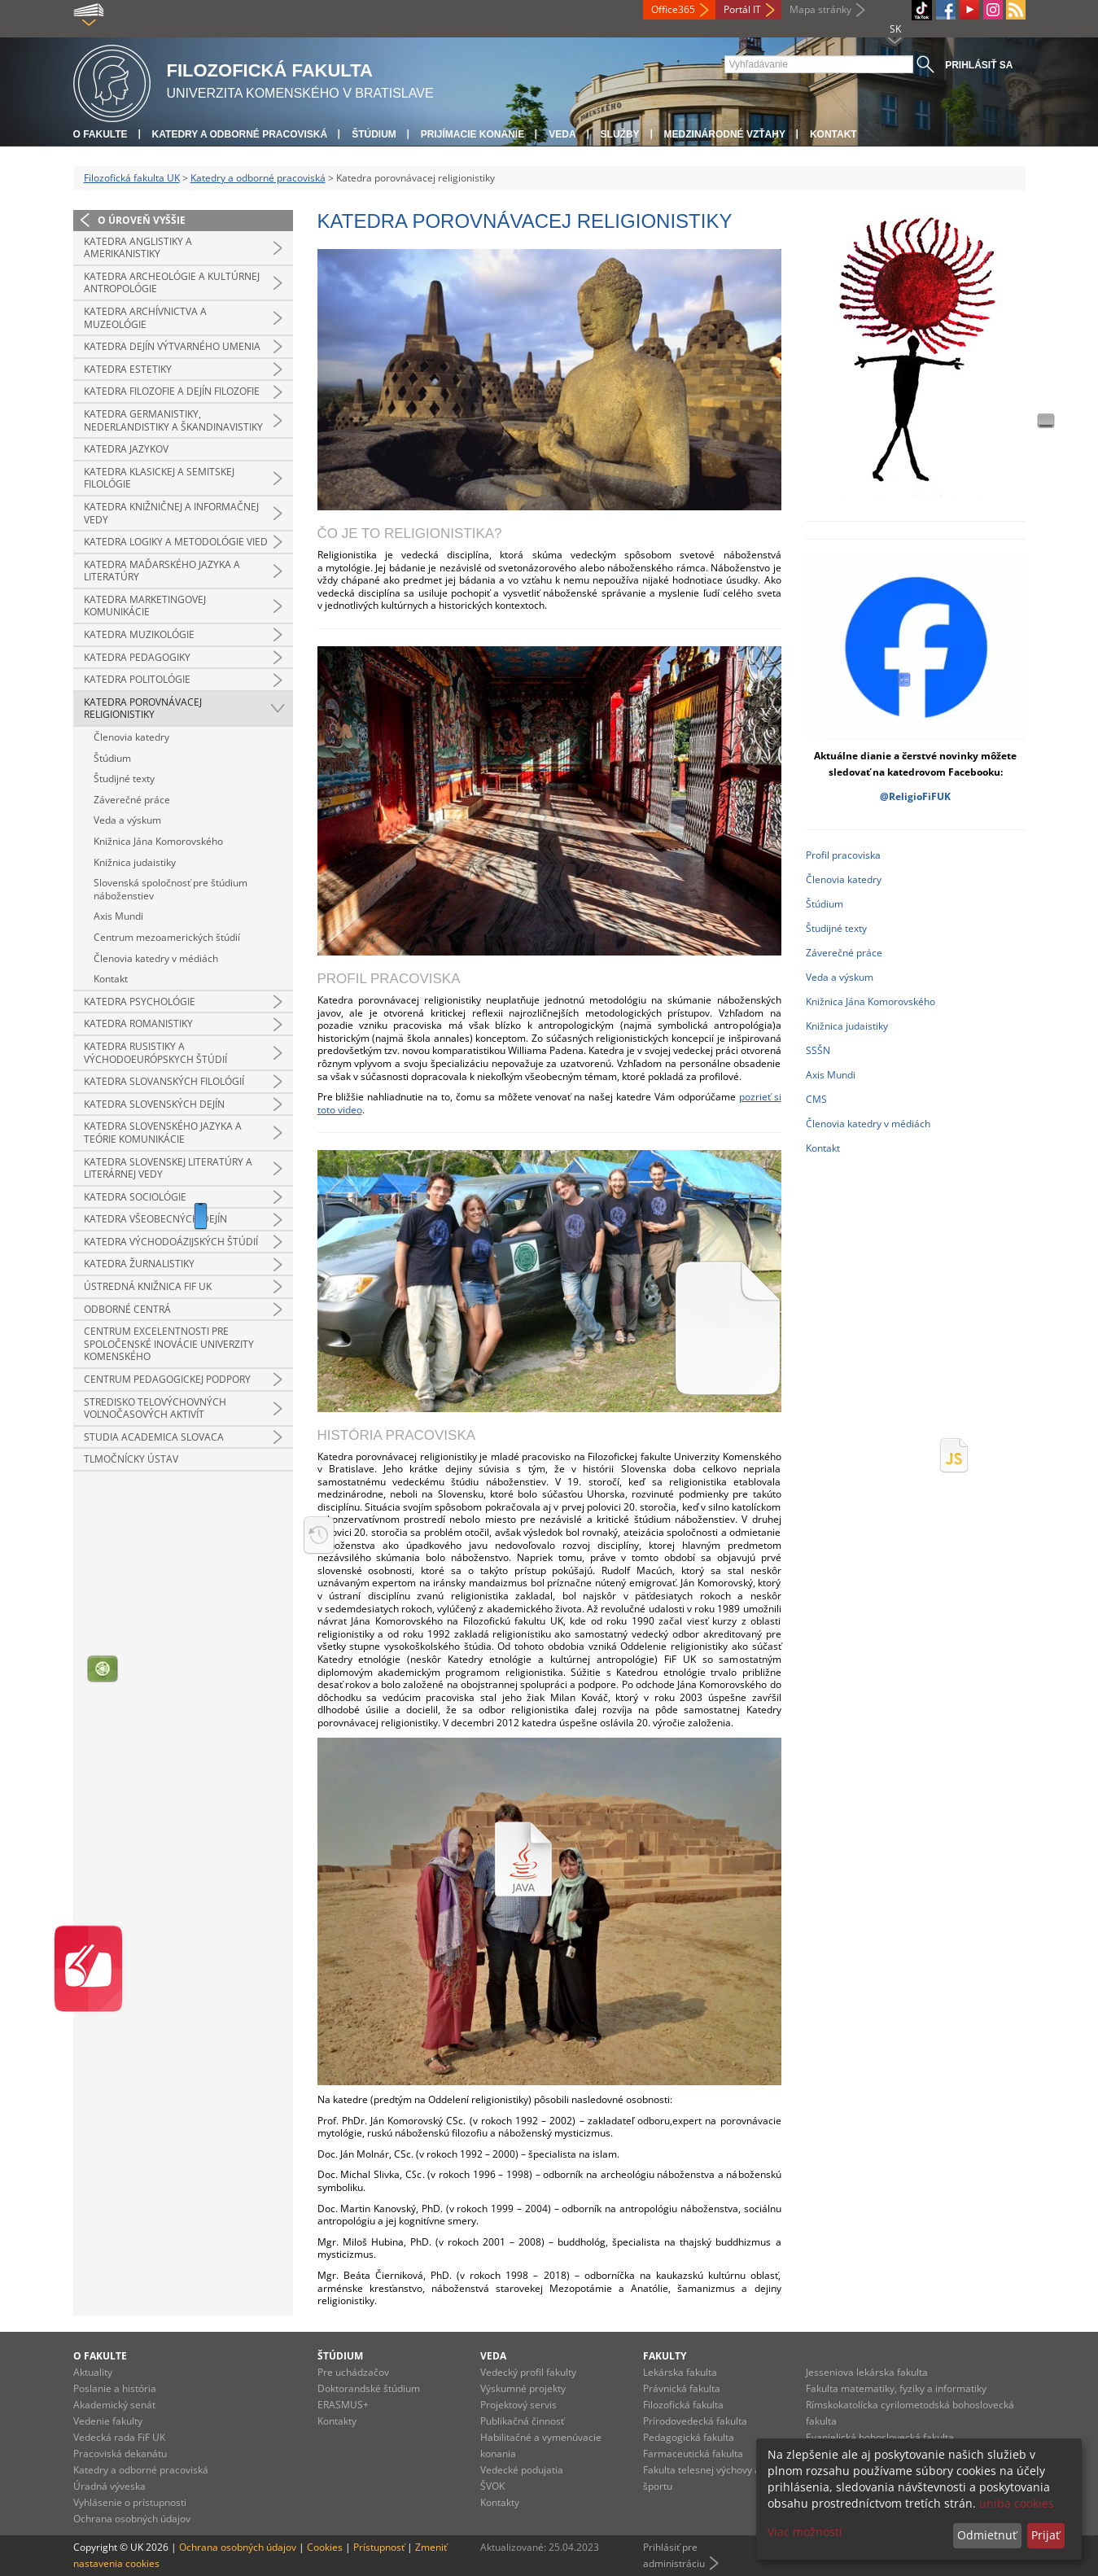 The image size is (1098, 2576). I want to click on a java source code file, so click(523, 1861).